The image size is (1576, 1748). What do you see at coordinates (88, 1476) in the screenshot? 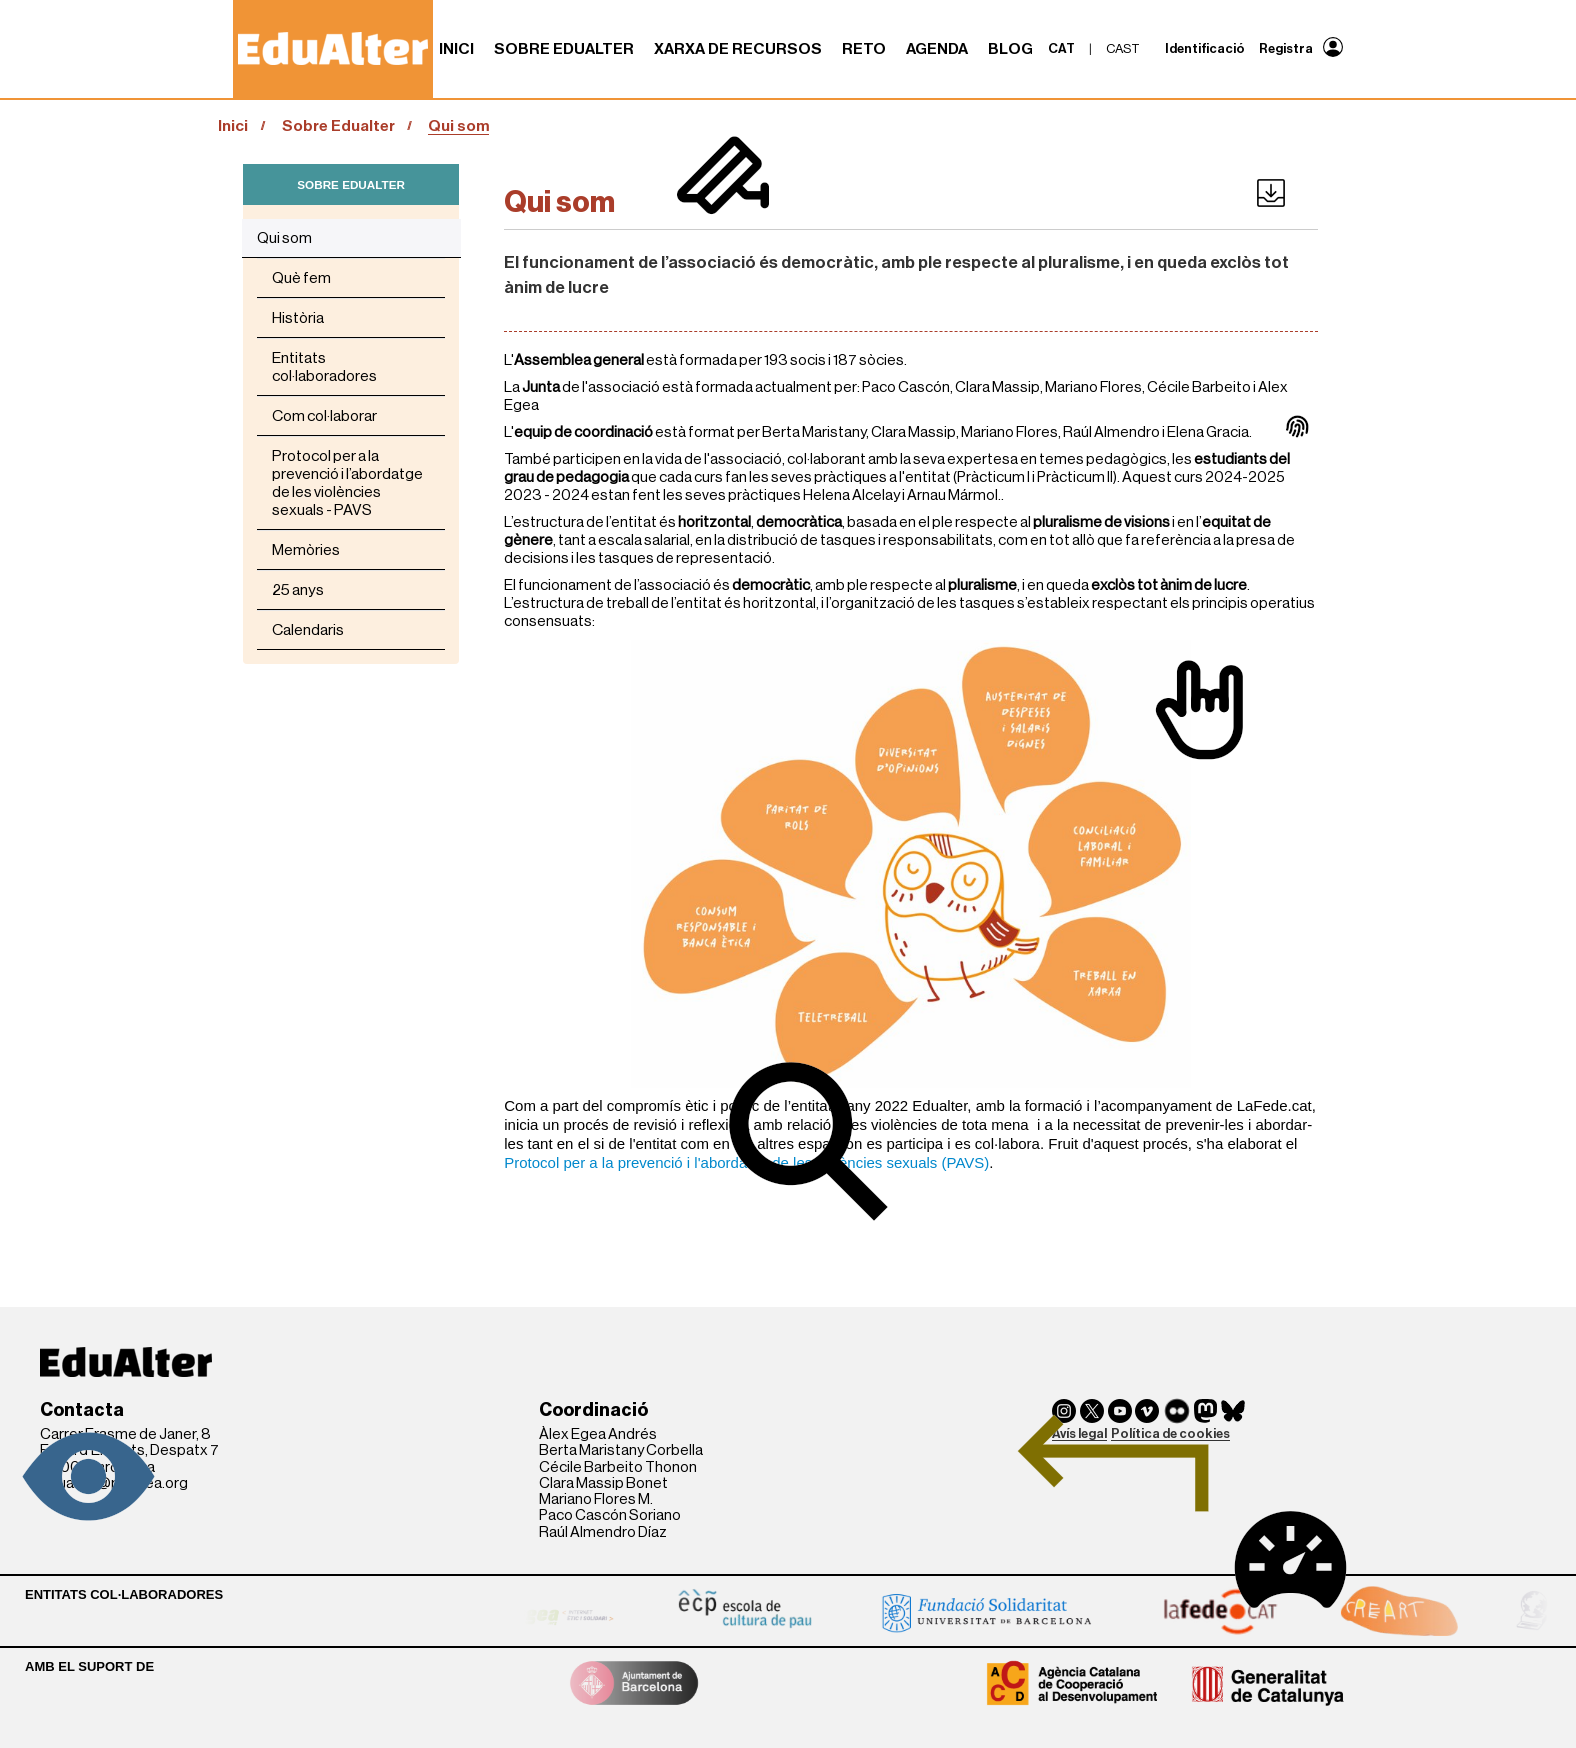
I see `view or preview content` at bounding box center [88, 1476].